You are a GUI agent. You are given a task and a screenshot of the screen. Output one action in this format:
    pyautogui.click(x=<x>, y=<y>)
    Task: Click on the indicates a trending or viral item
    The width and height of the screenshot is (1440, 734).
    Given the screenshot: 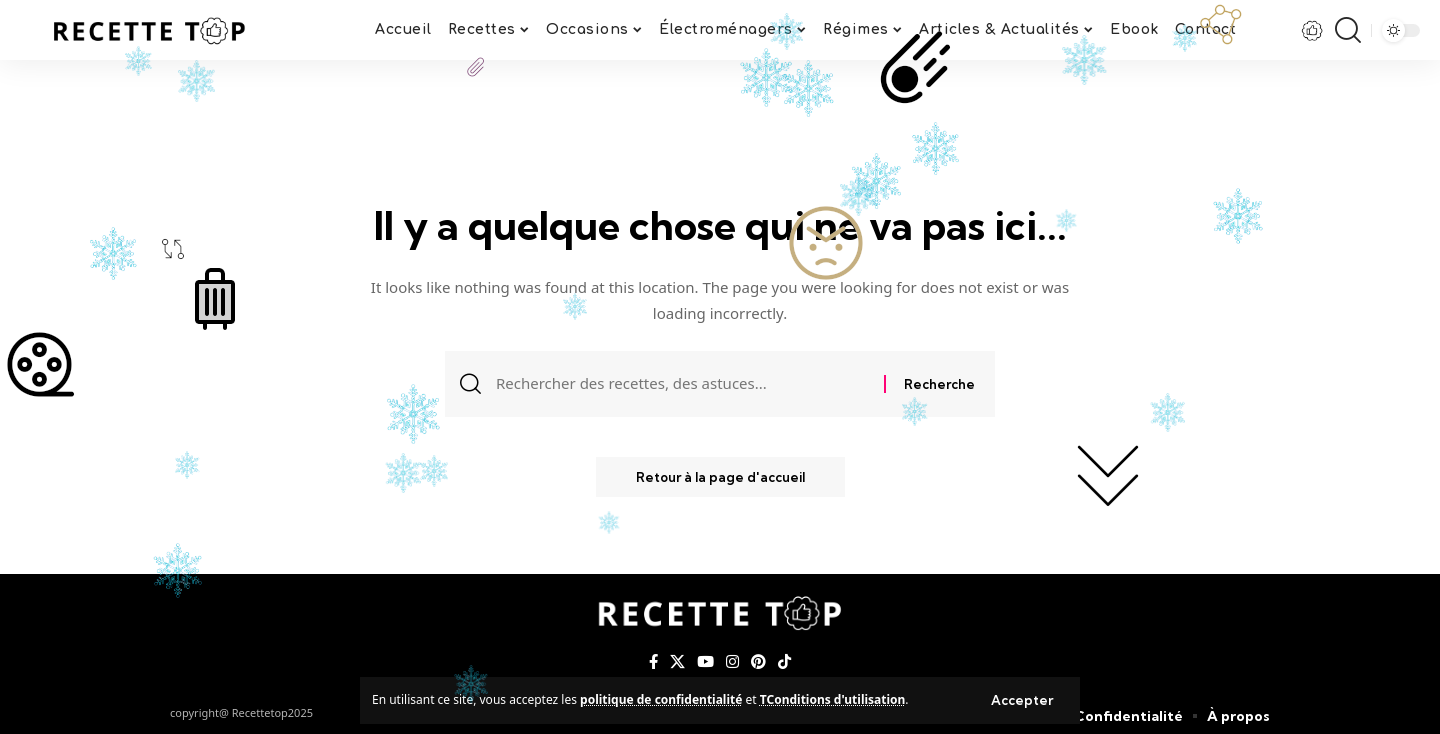 What is the action you would take?
    pyautogui.click(x=915, y=68)
    